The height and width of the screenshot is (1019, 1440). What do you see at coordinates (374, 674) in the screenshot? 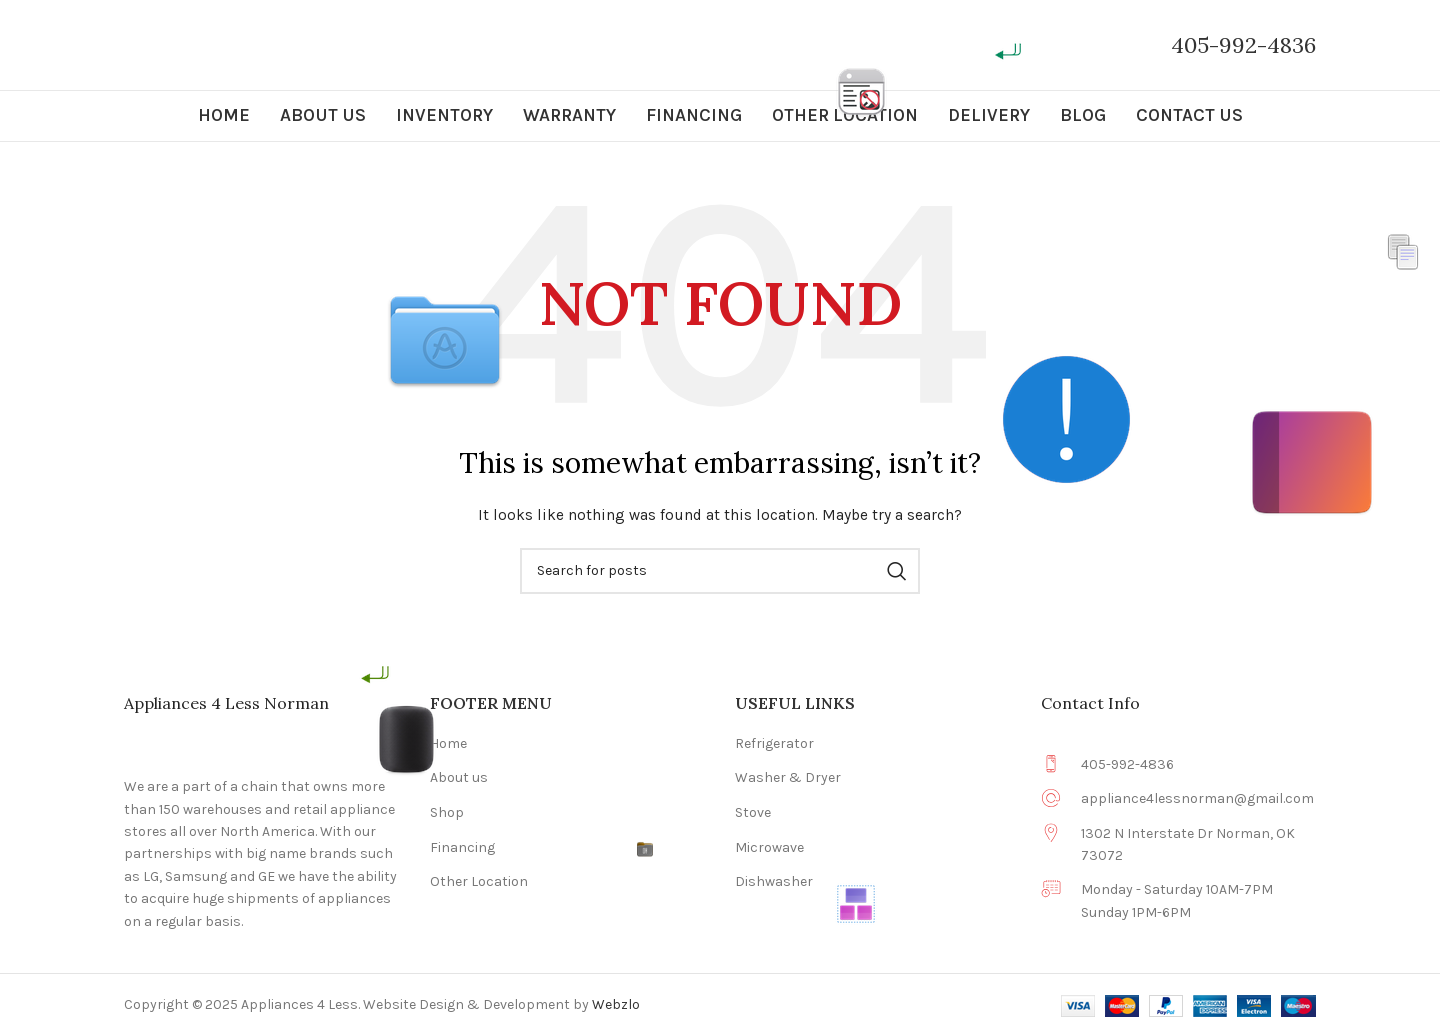
I see `reply all to an email message` at bounding box center [374, 674].